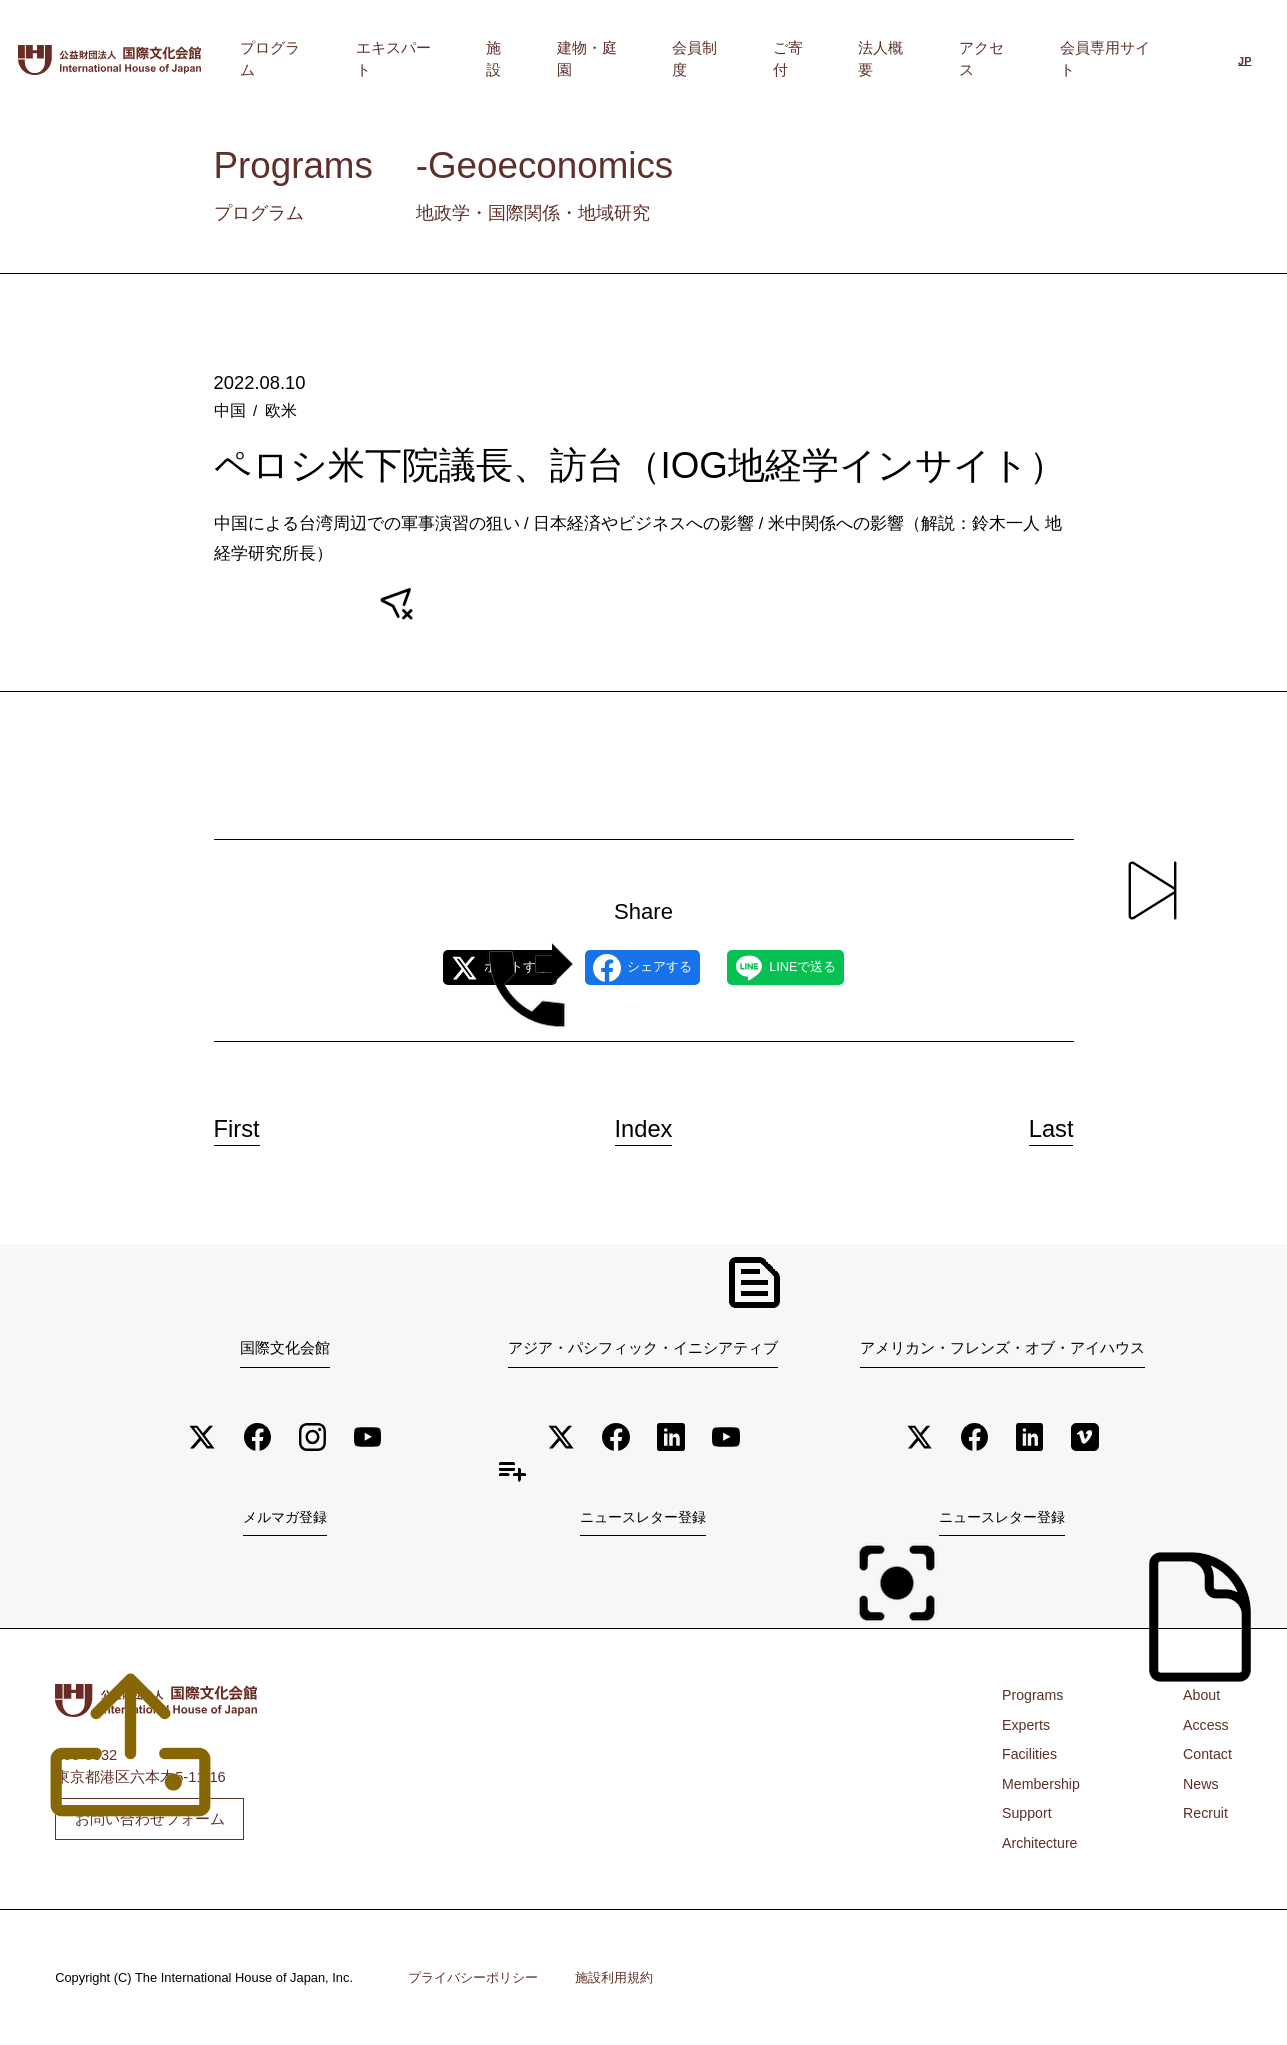  I want to click on indicates a forwarded call, so click(527, 989).